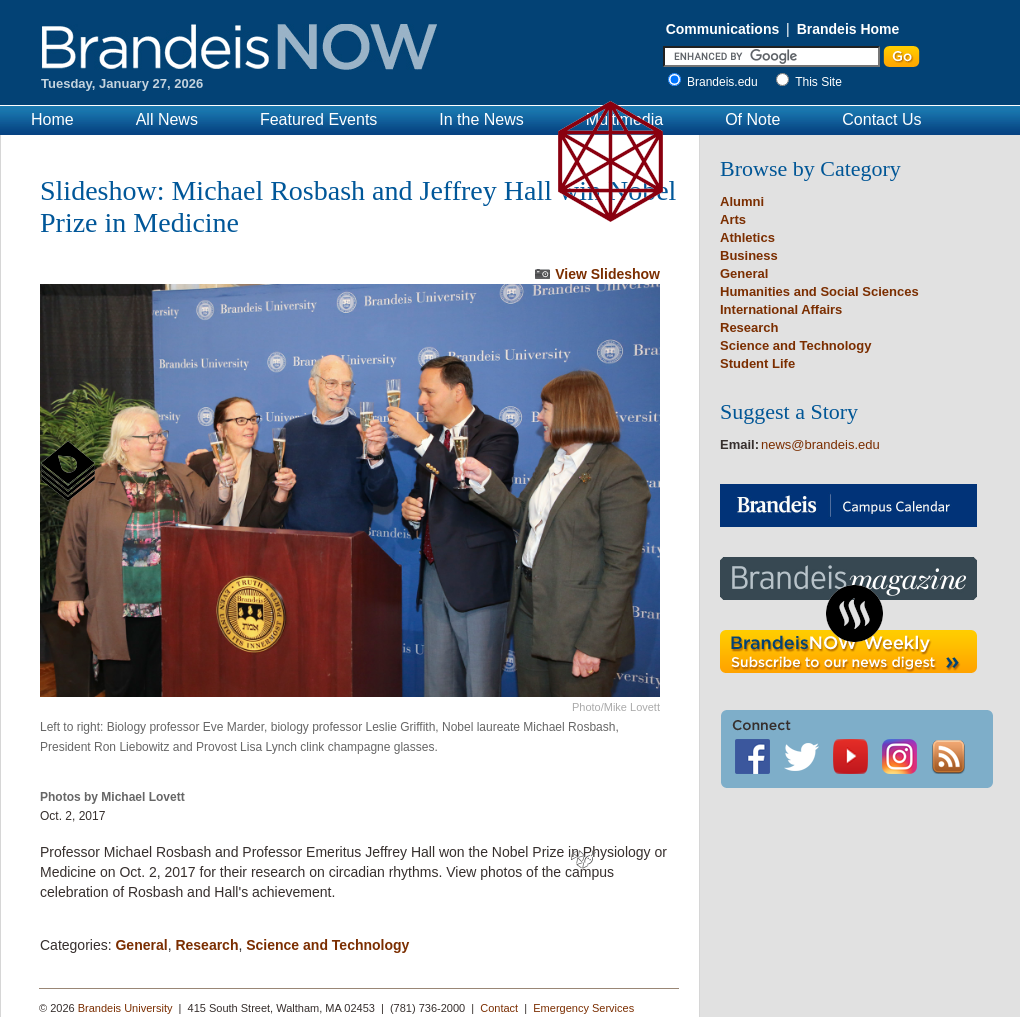  I want to click on OpenJS Foundation logo, so click(610, 161).